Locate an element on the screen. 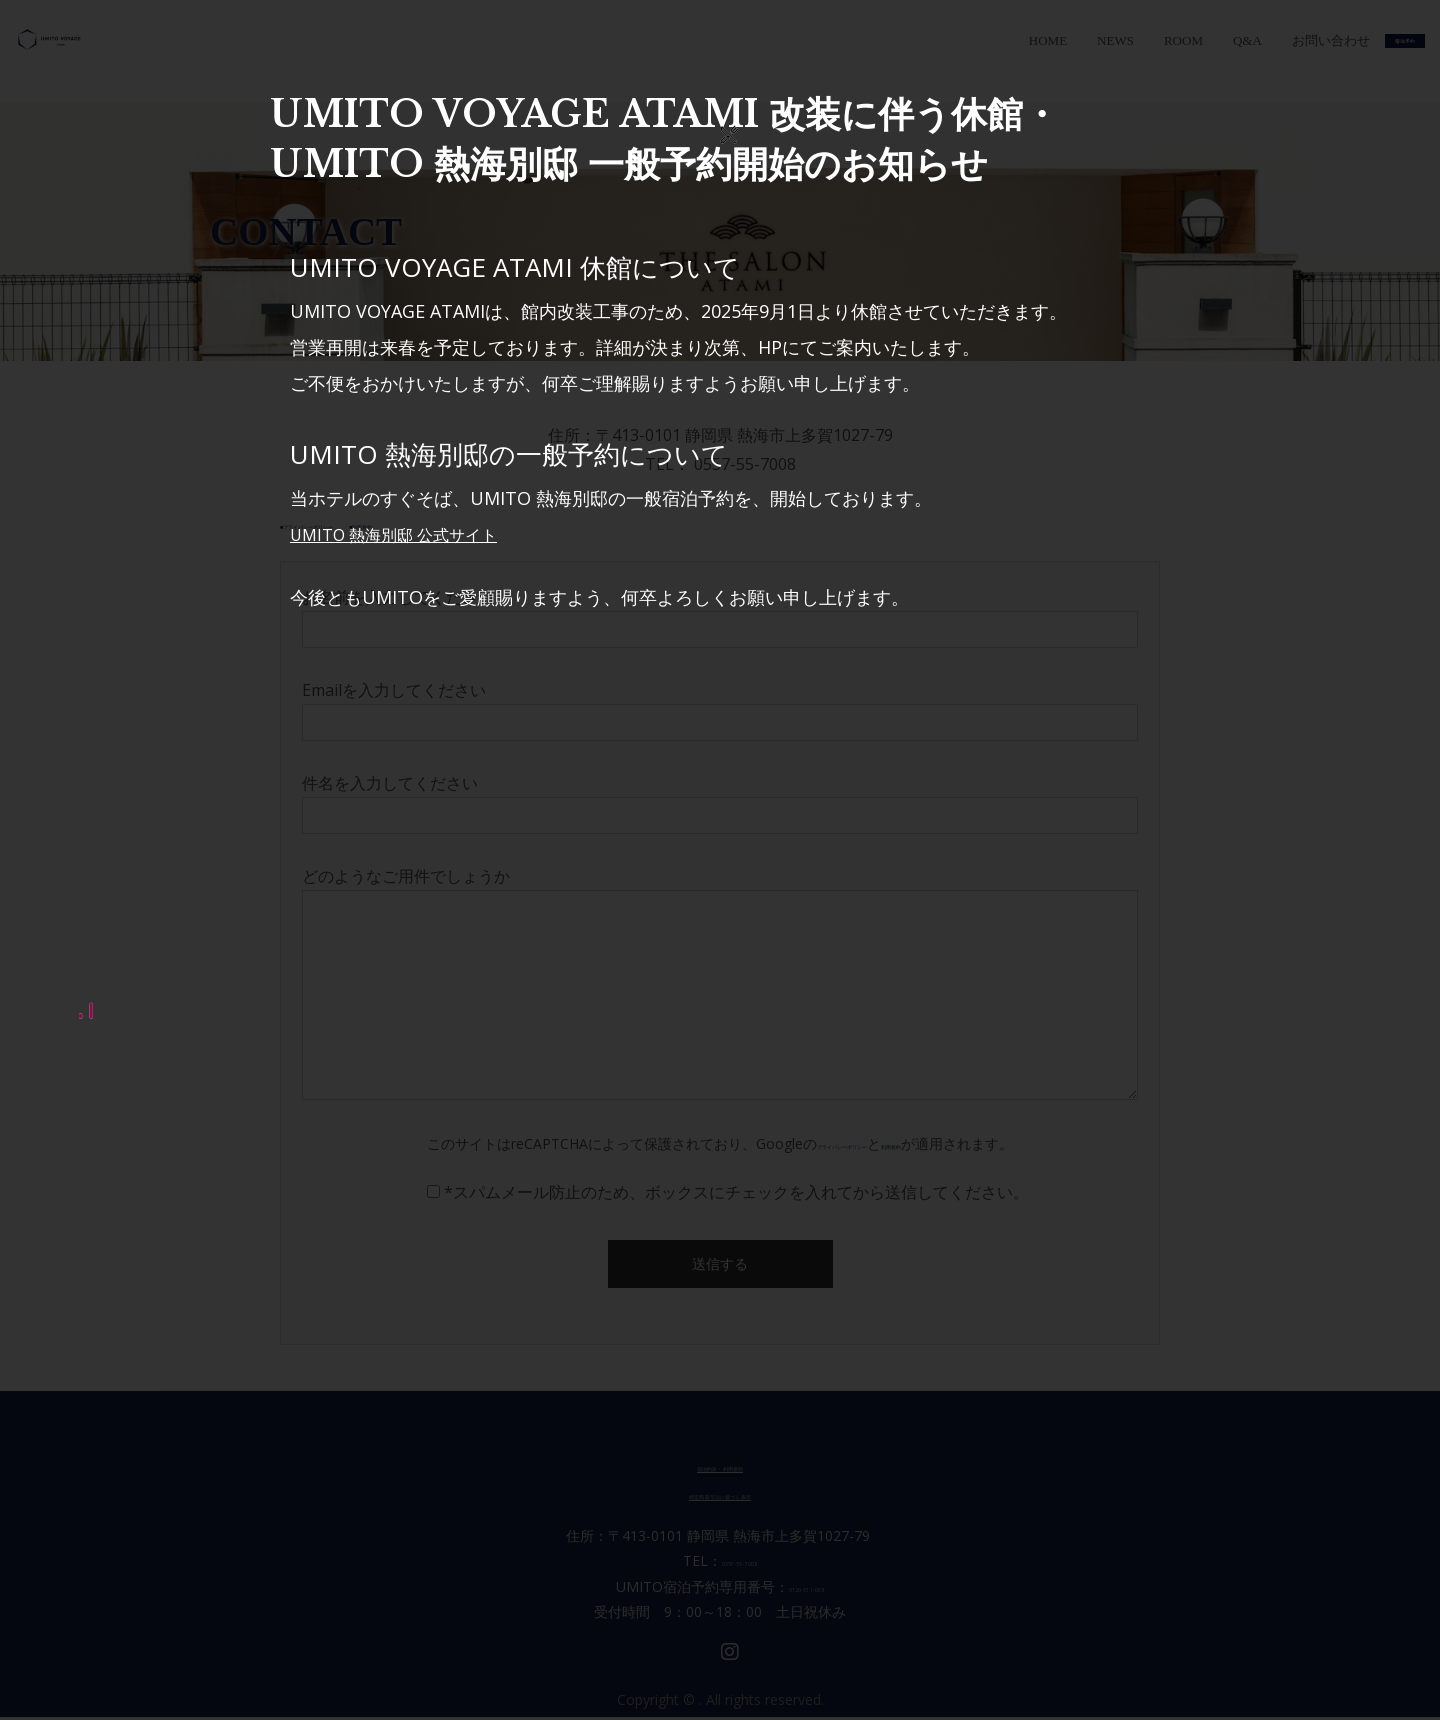 This screenshot has height=1720, width=1440. indicates weak cellular network signal is located at coordinates (104, 998).